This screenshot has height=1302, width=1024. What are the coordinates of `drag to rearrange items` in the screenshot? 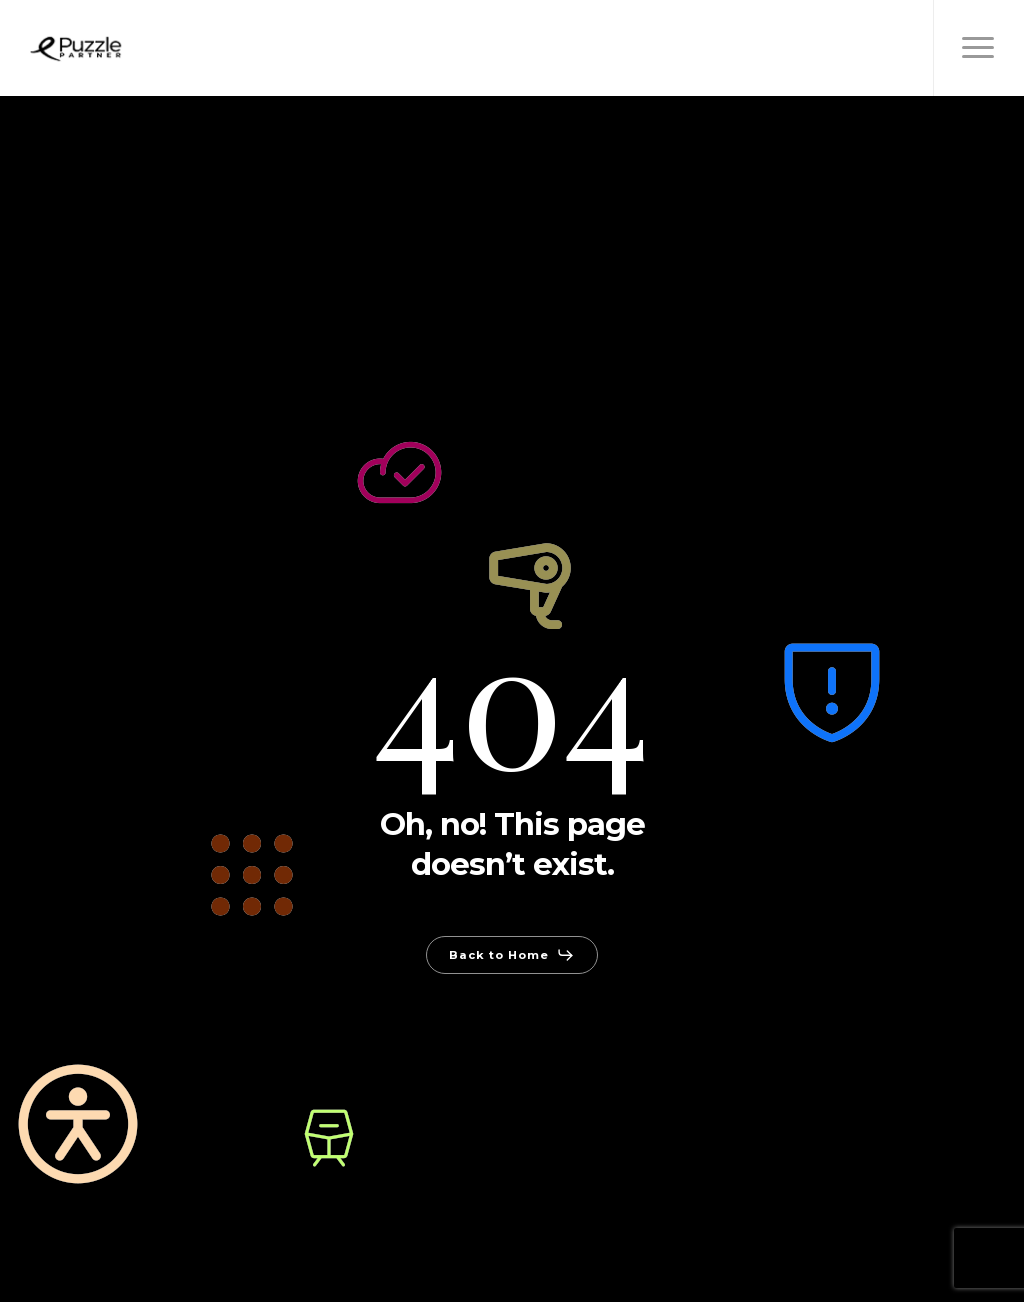 It's located at (252, 875).